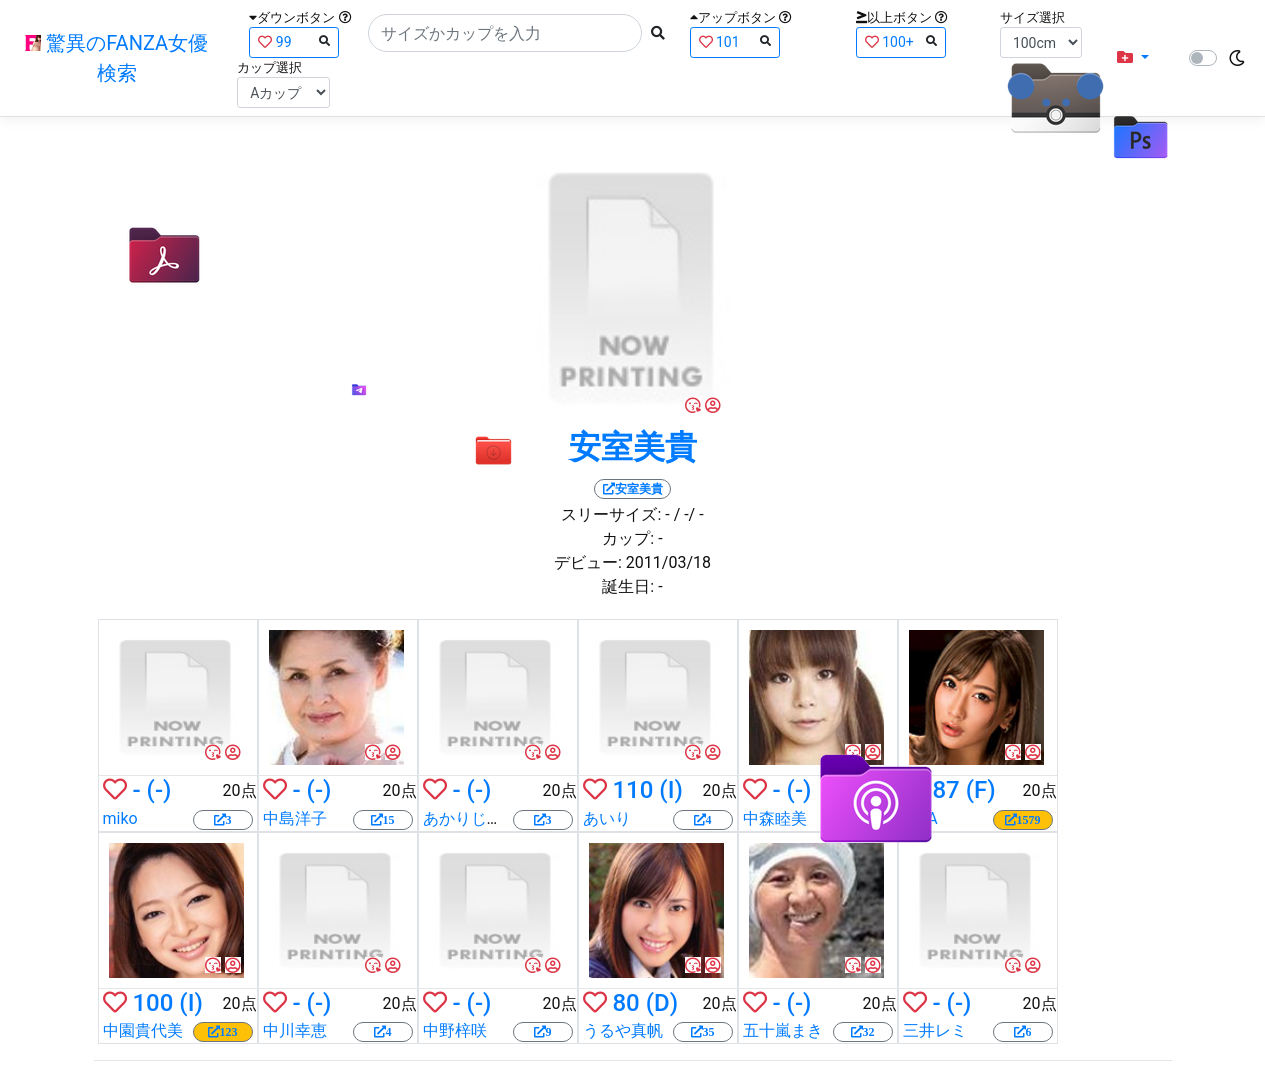 Image resolution: width=1265 pixels, height=1077 pixels. What do you see at coordinates (493, 450) in the screenshot?
I see `access your downloads folder` at bounding box center [493, 450].